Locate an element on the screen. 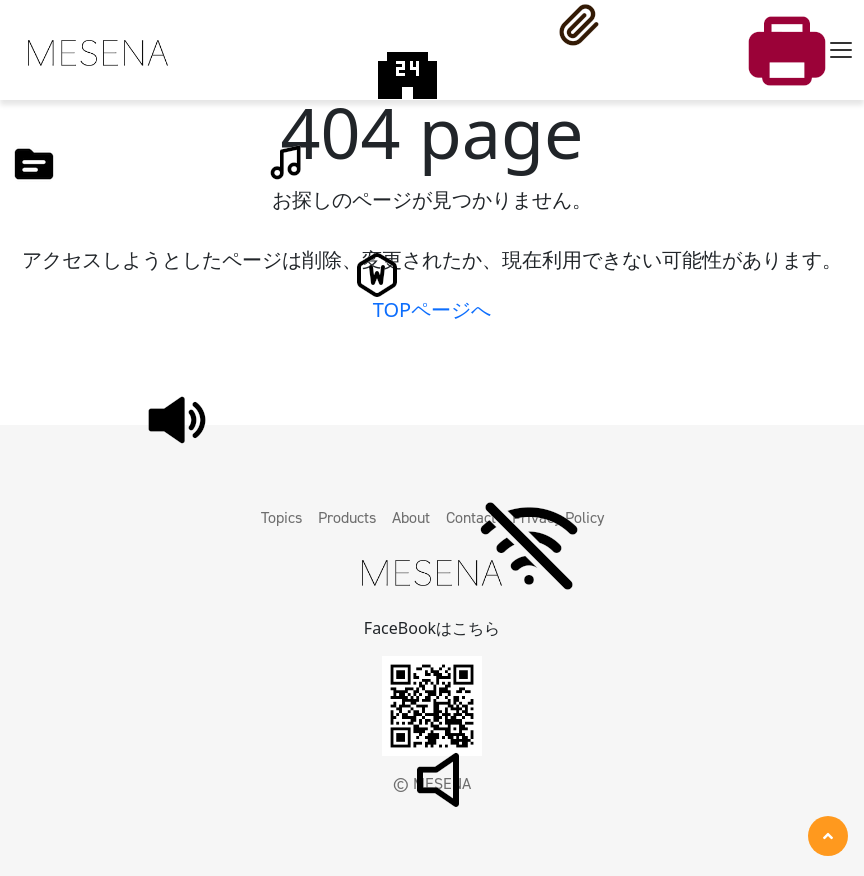 The image size is (864, 876). open or access a service starting with "W" is located at coordinates (377, 275).